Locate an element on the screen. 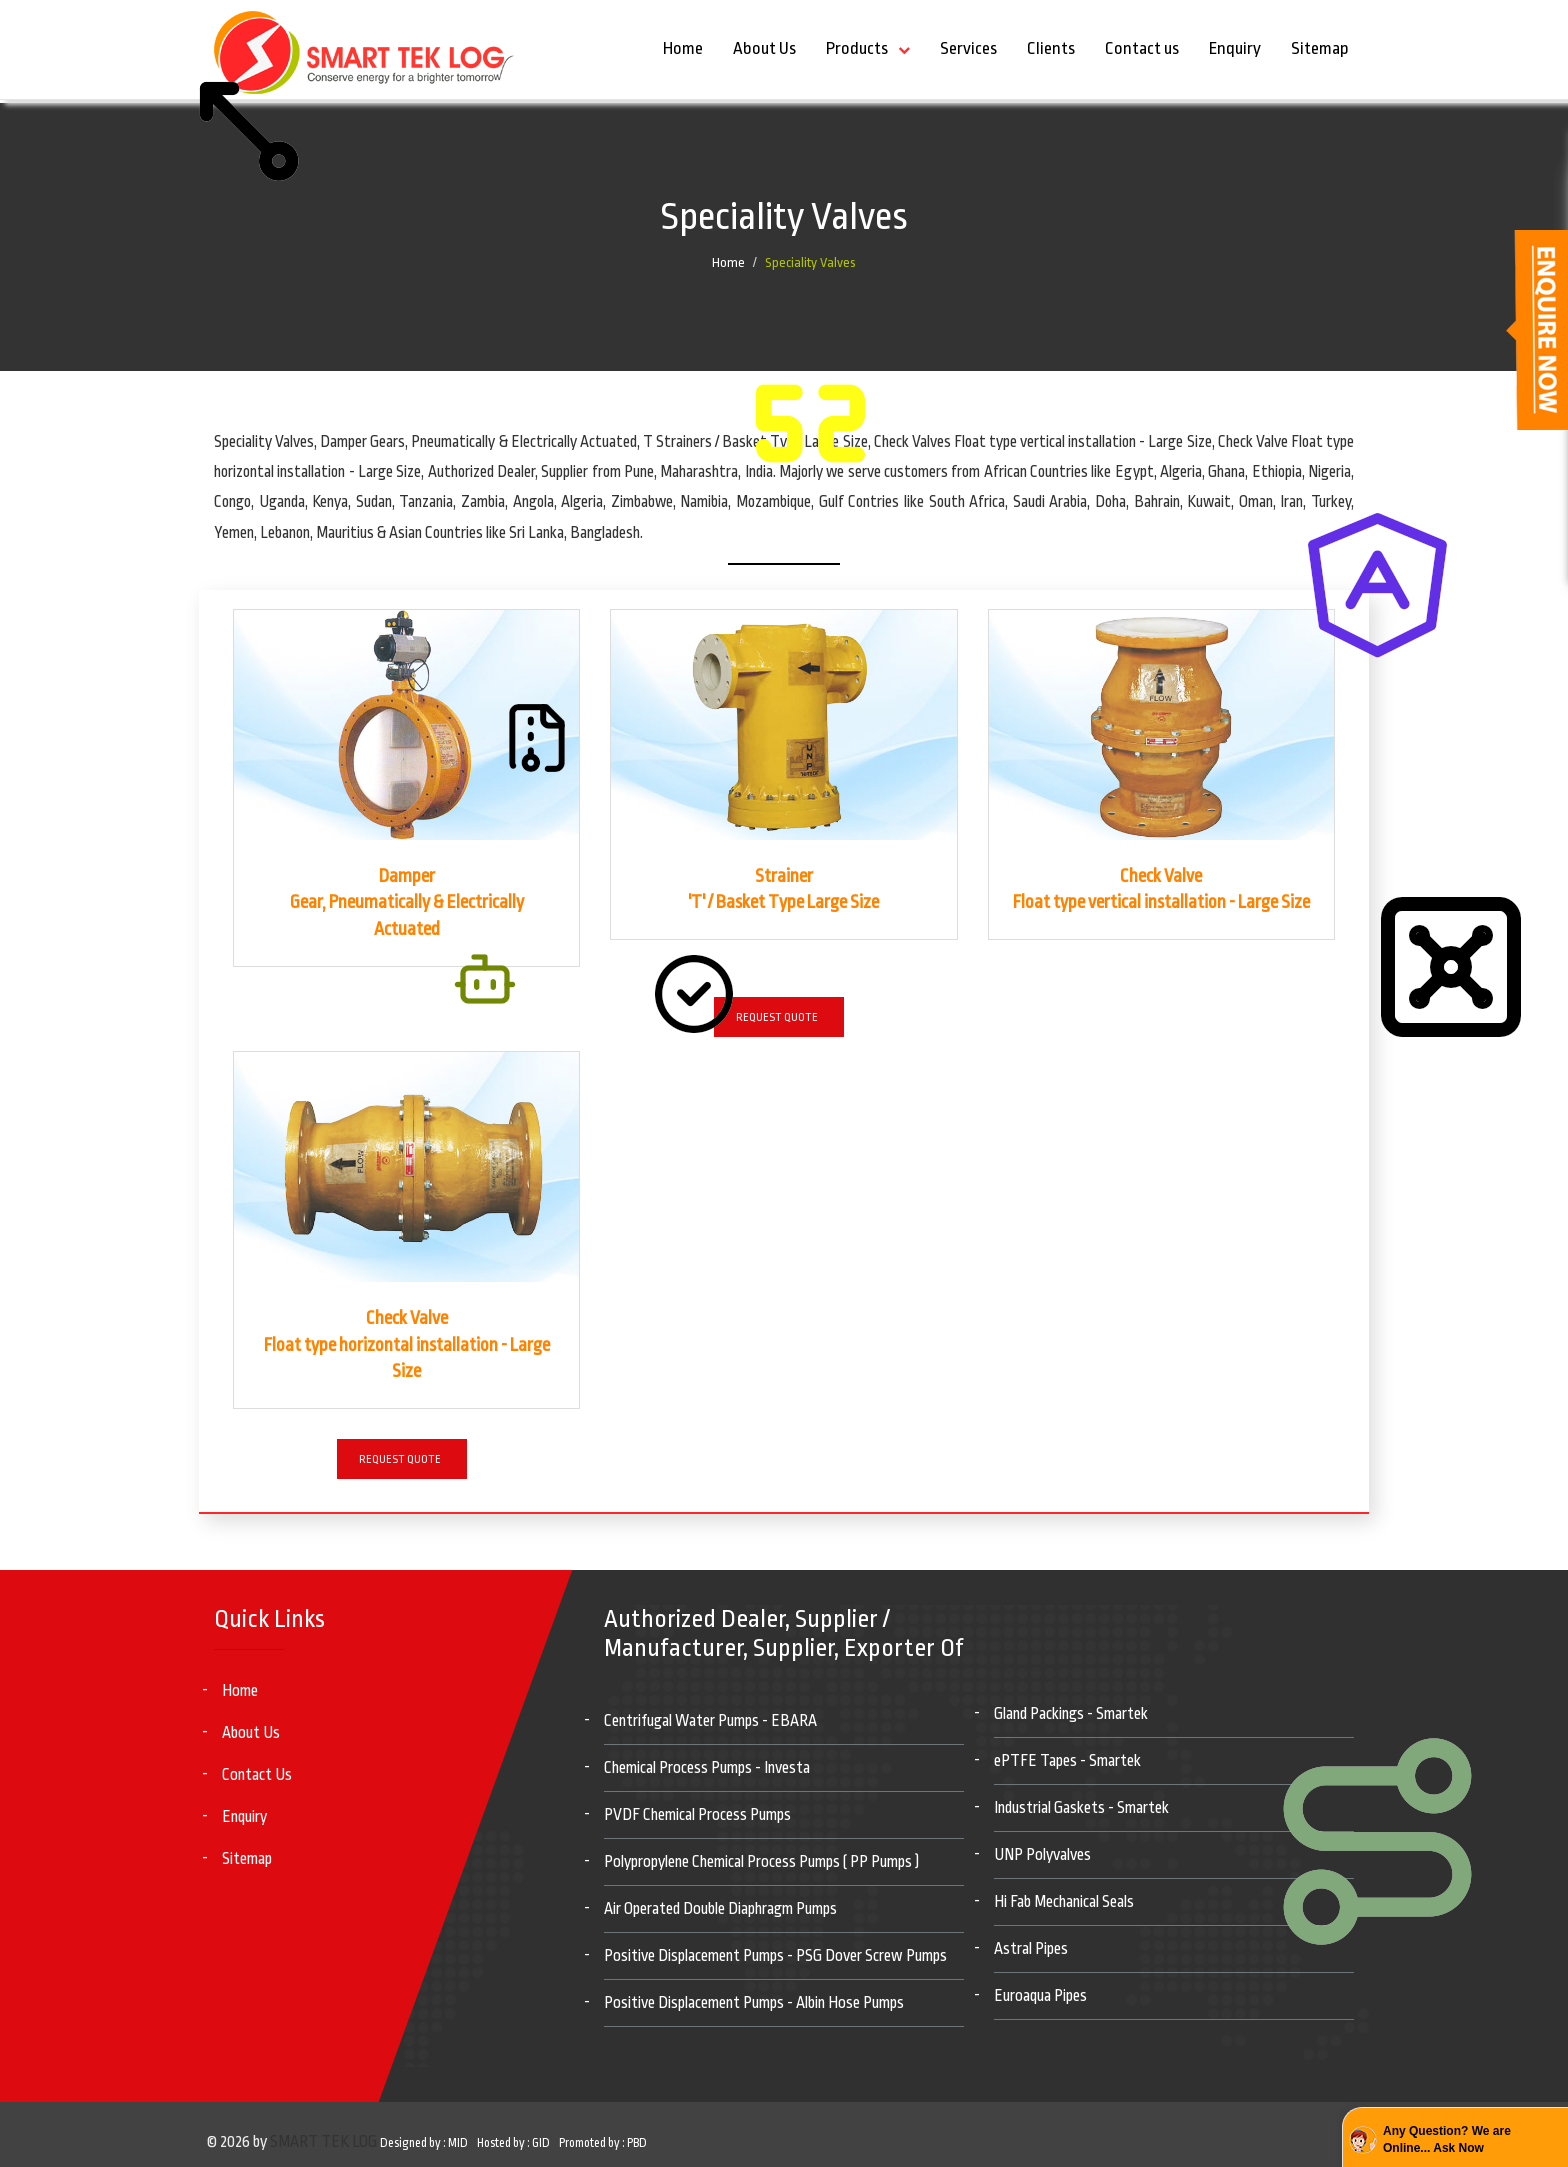 The height and width of the screenshot is (2167, 1568). indicates item number 52 in a list or sequence is located at coordinates (810, 423).